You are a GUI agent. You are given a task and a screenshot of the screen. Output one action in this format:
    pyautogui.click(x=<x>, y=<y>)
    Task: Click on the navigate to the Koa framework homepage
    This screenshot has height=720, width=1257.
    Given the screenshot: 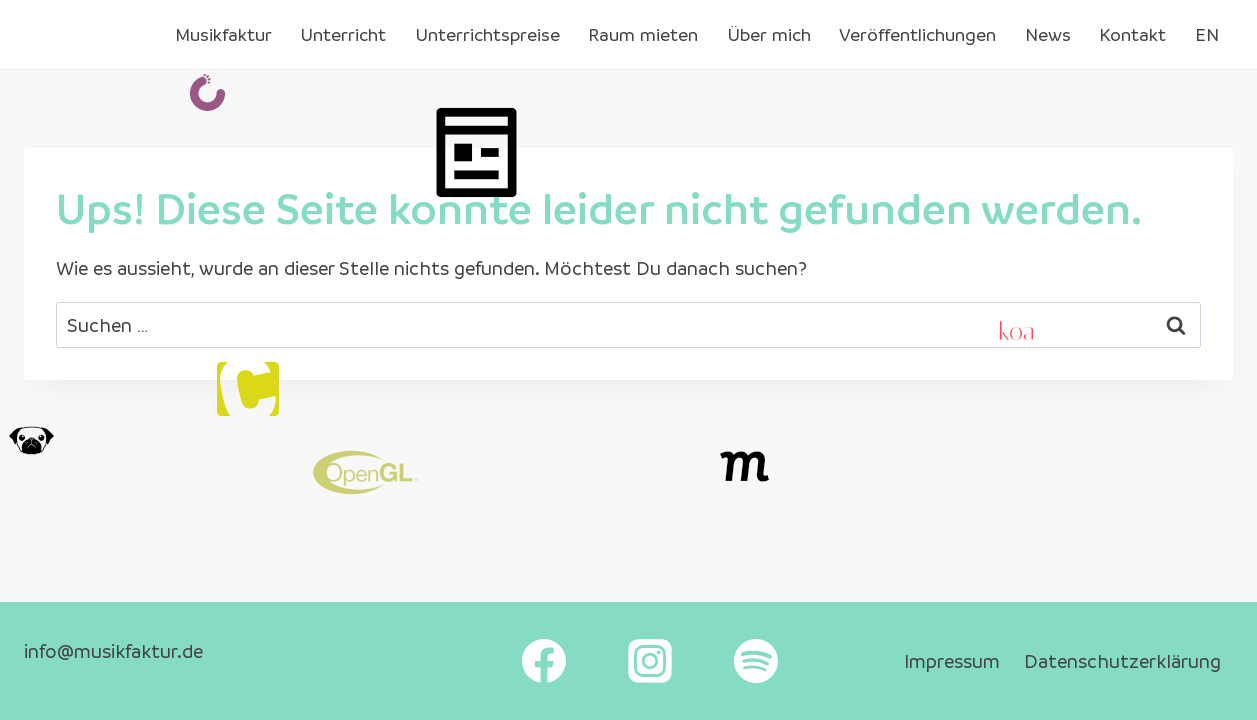 What is the action you would take?
    pyautogui.click(x=1017, y=330)
    